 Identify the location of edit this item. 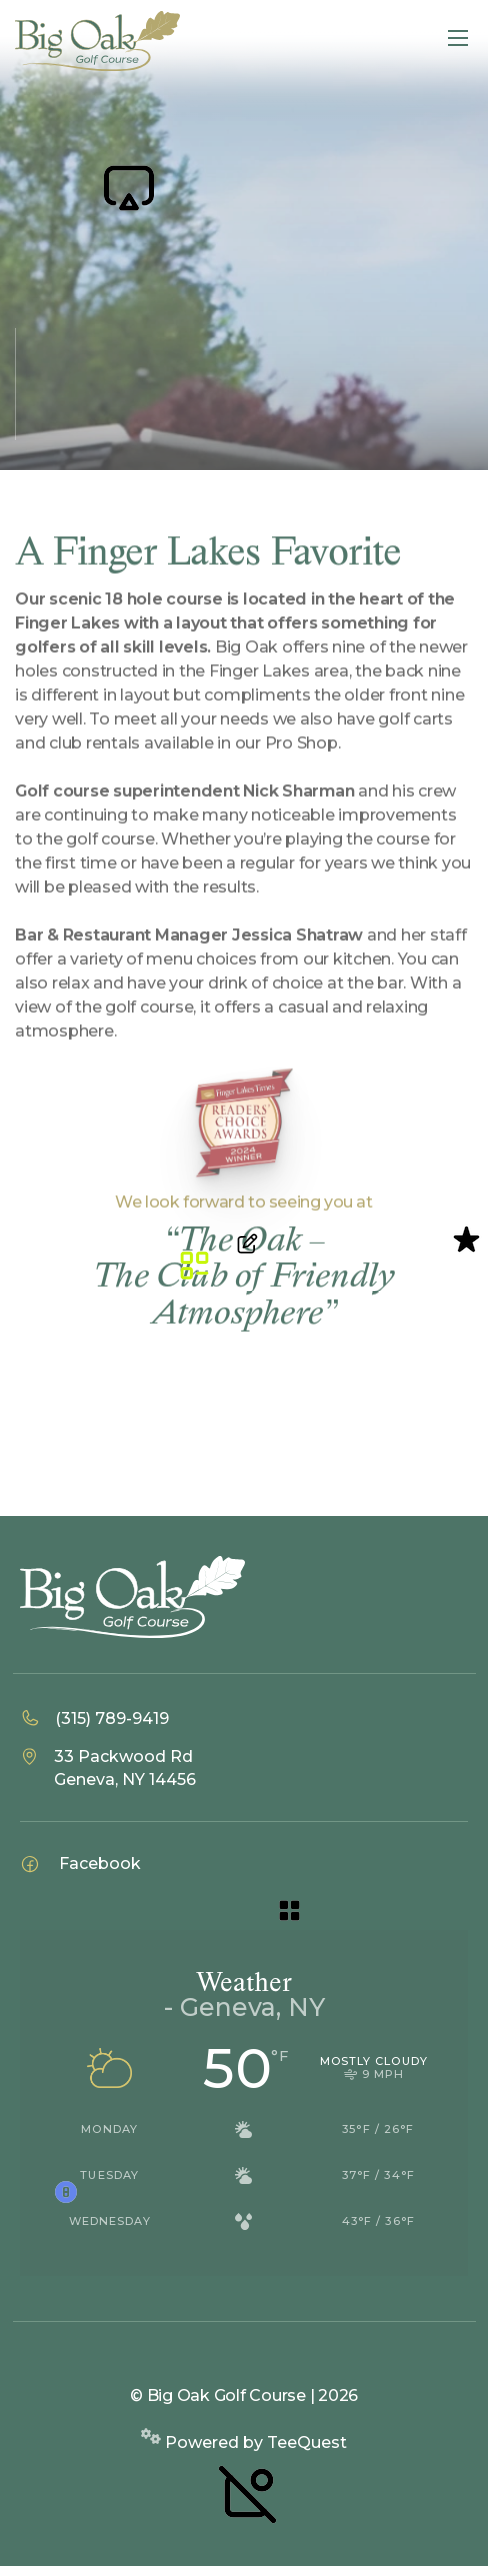
(247, 1243).